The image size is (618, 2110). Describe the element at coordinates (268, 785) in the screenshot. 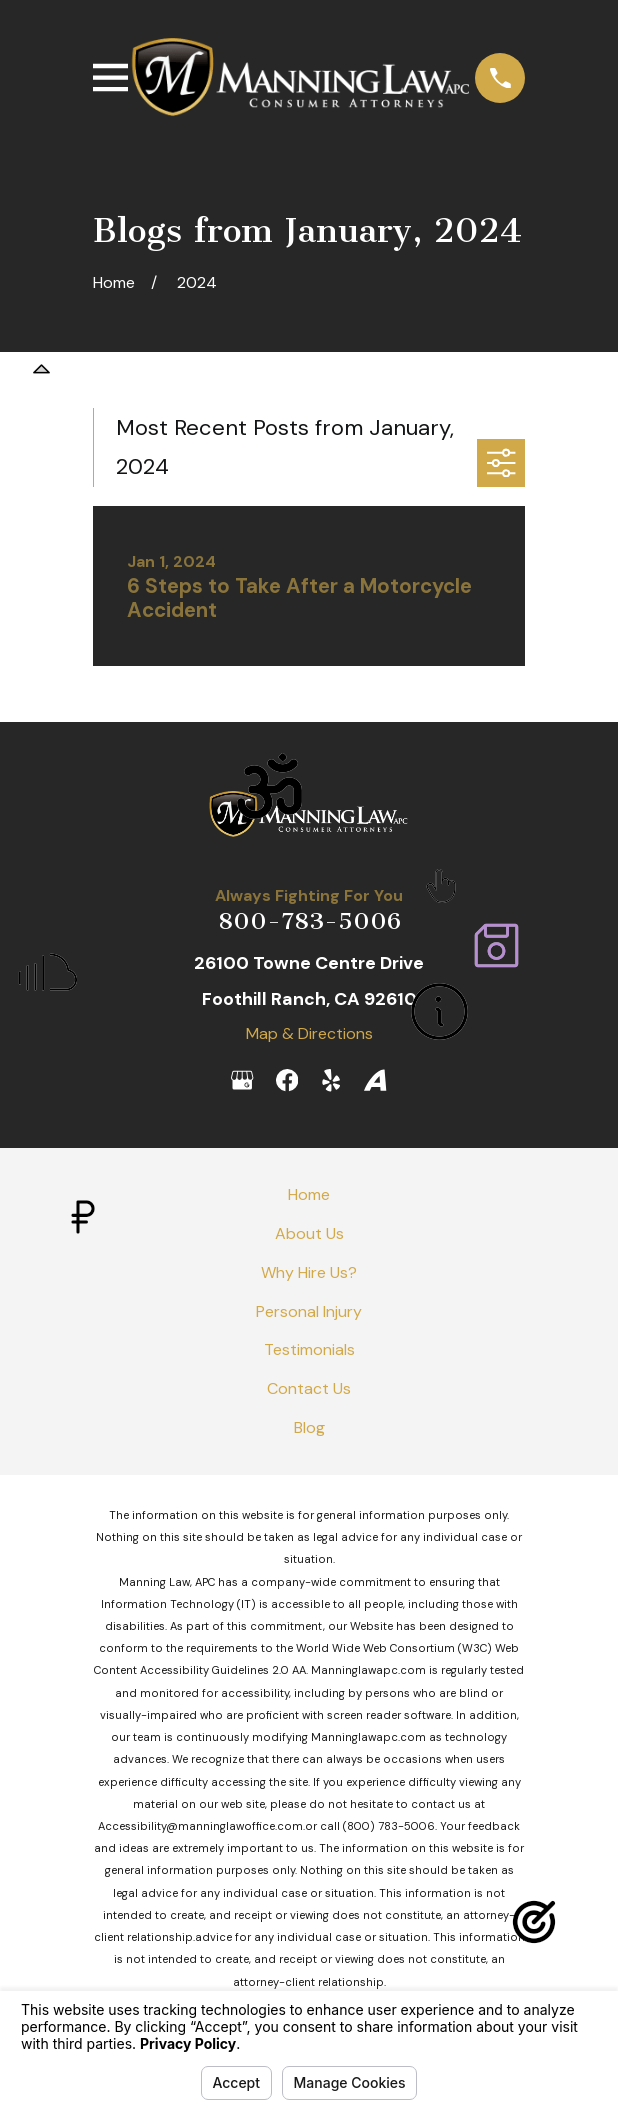

I see `indicates hinduism or spiritual content` at that location.